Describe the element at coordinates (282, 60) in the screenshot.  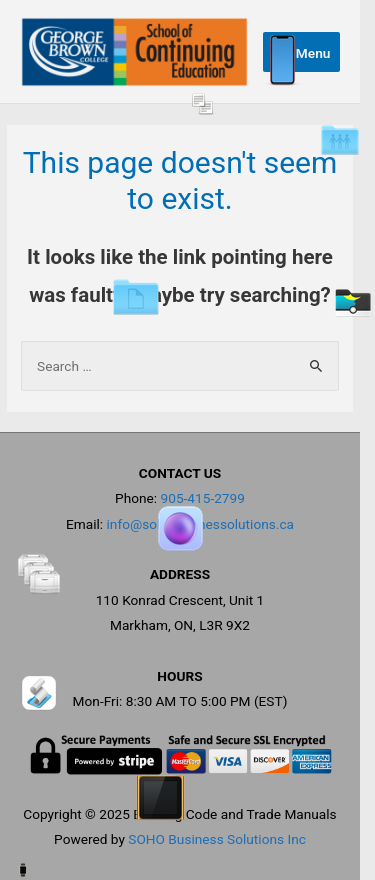
I see `iPhone 11 device icon` at that location.